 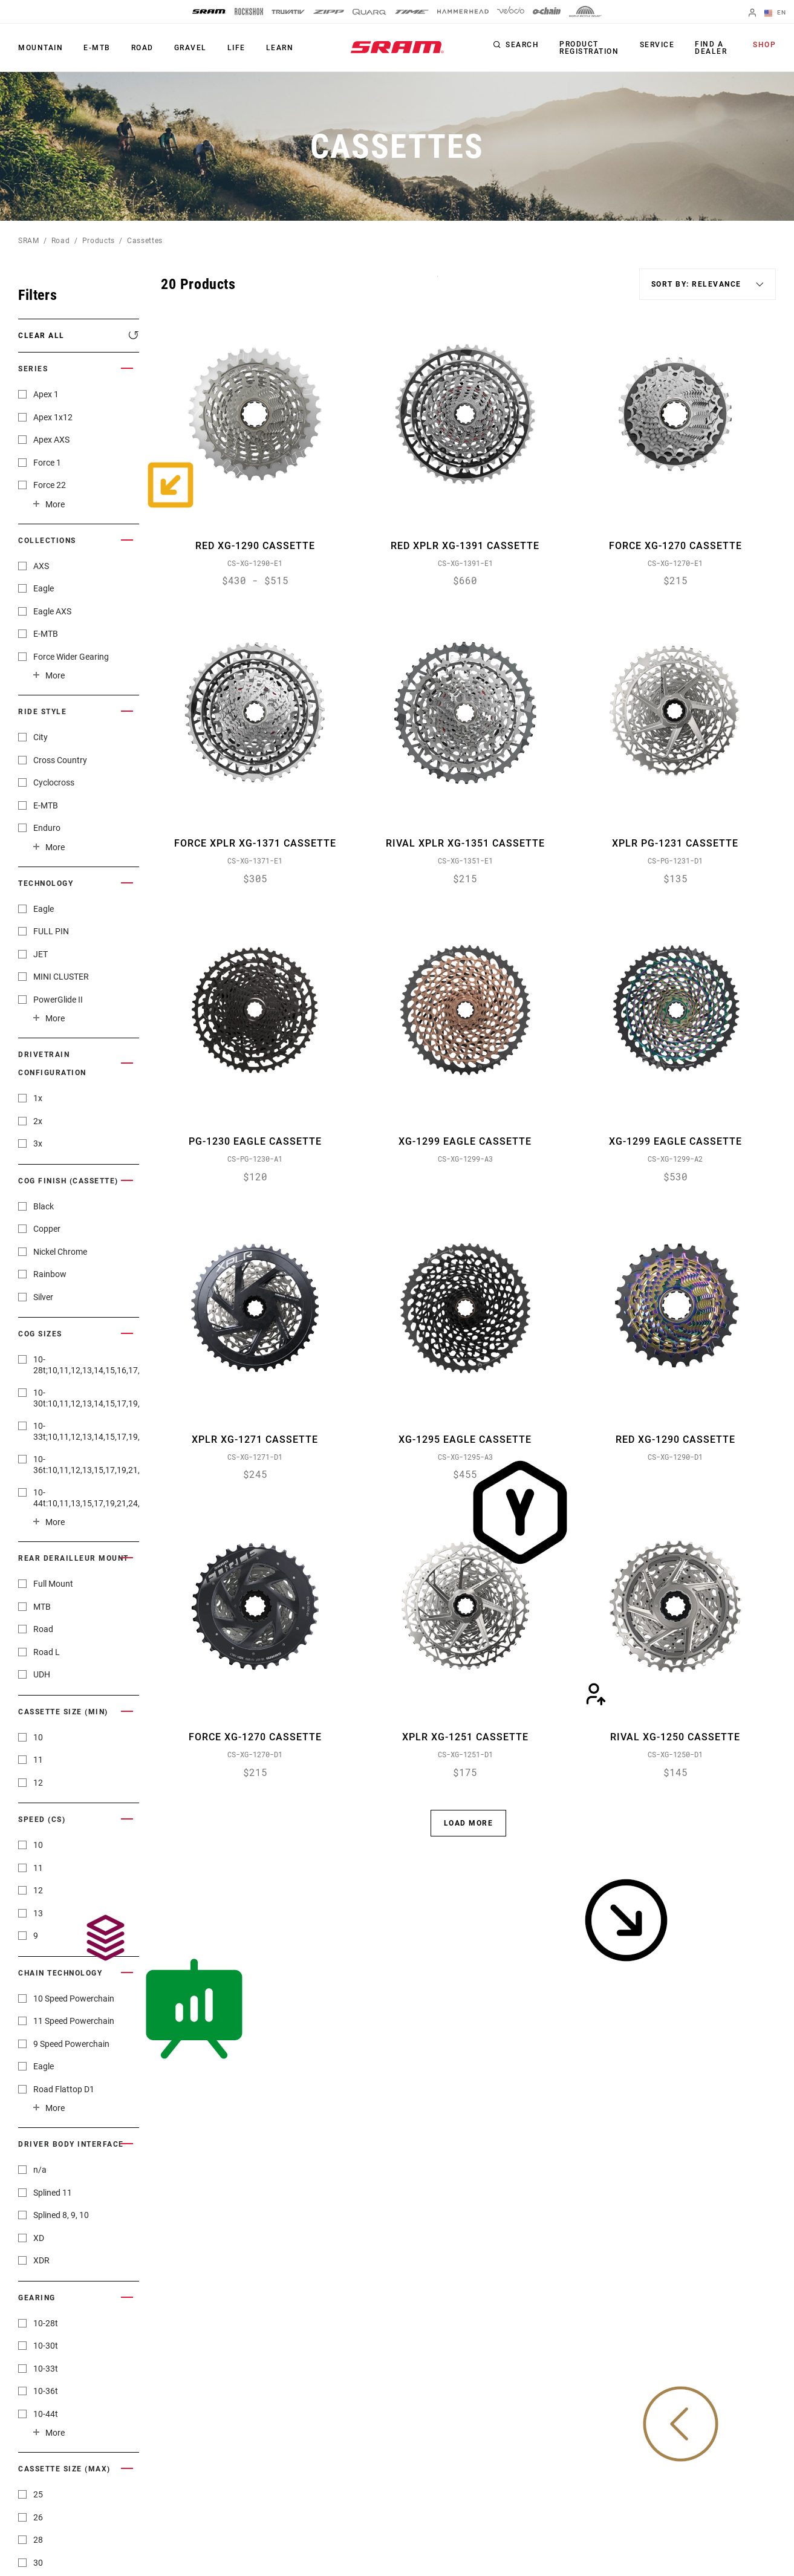 What do you see at coordinates (520, 1512) in the screenshot?
I see `indicates a category or section labeled "Y"` at bounding box center [520, 1512].